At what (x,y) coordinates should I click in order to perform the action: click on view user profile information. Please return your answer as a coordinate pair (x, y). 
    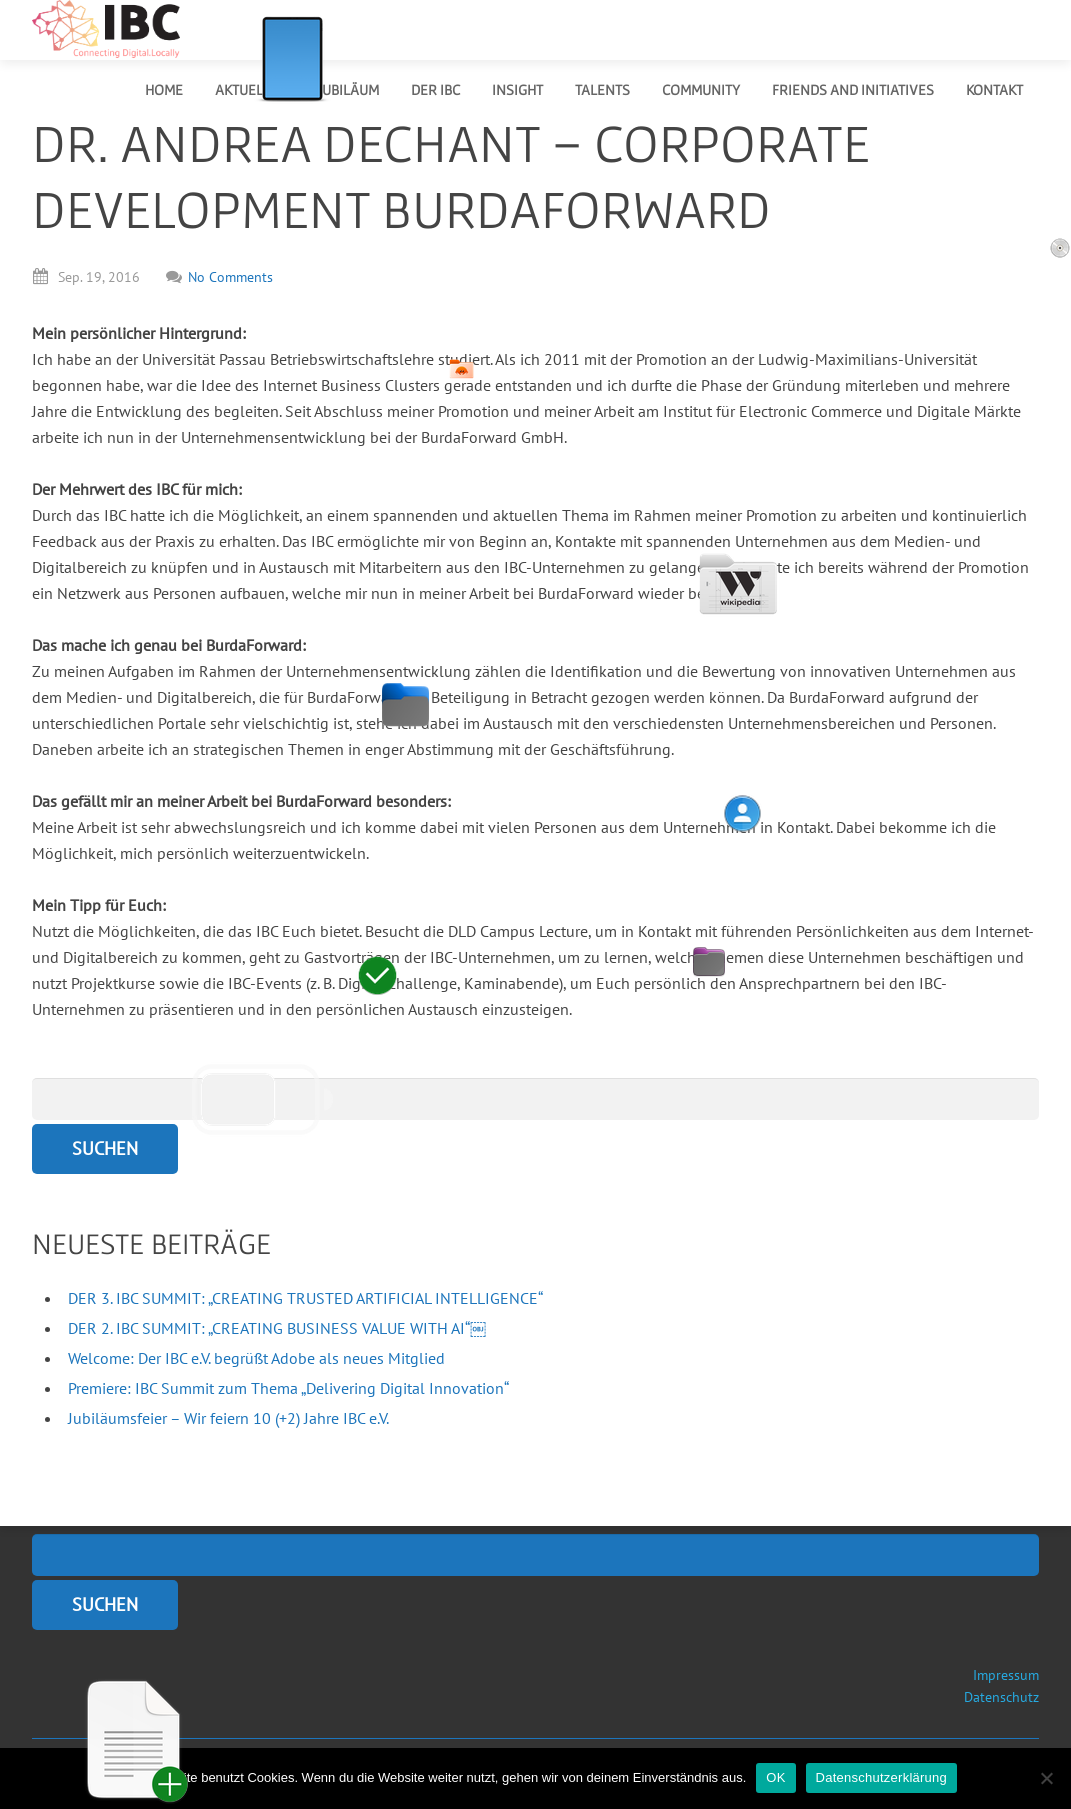
    Looking at the image, I should click on (742, 813).